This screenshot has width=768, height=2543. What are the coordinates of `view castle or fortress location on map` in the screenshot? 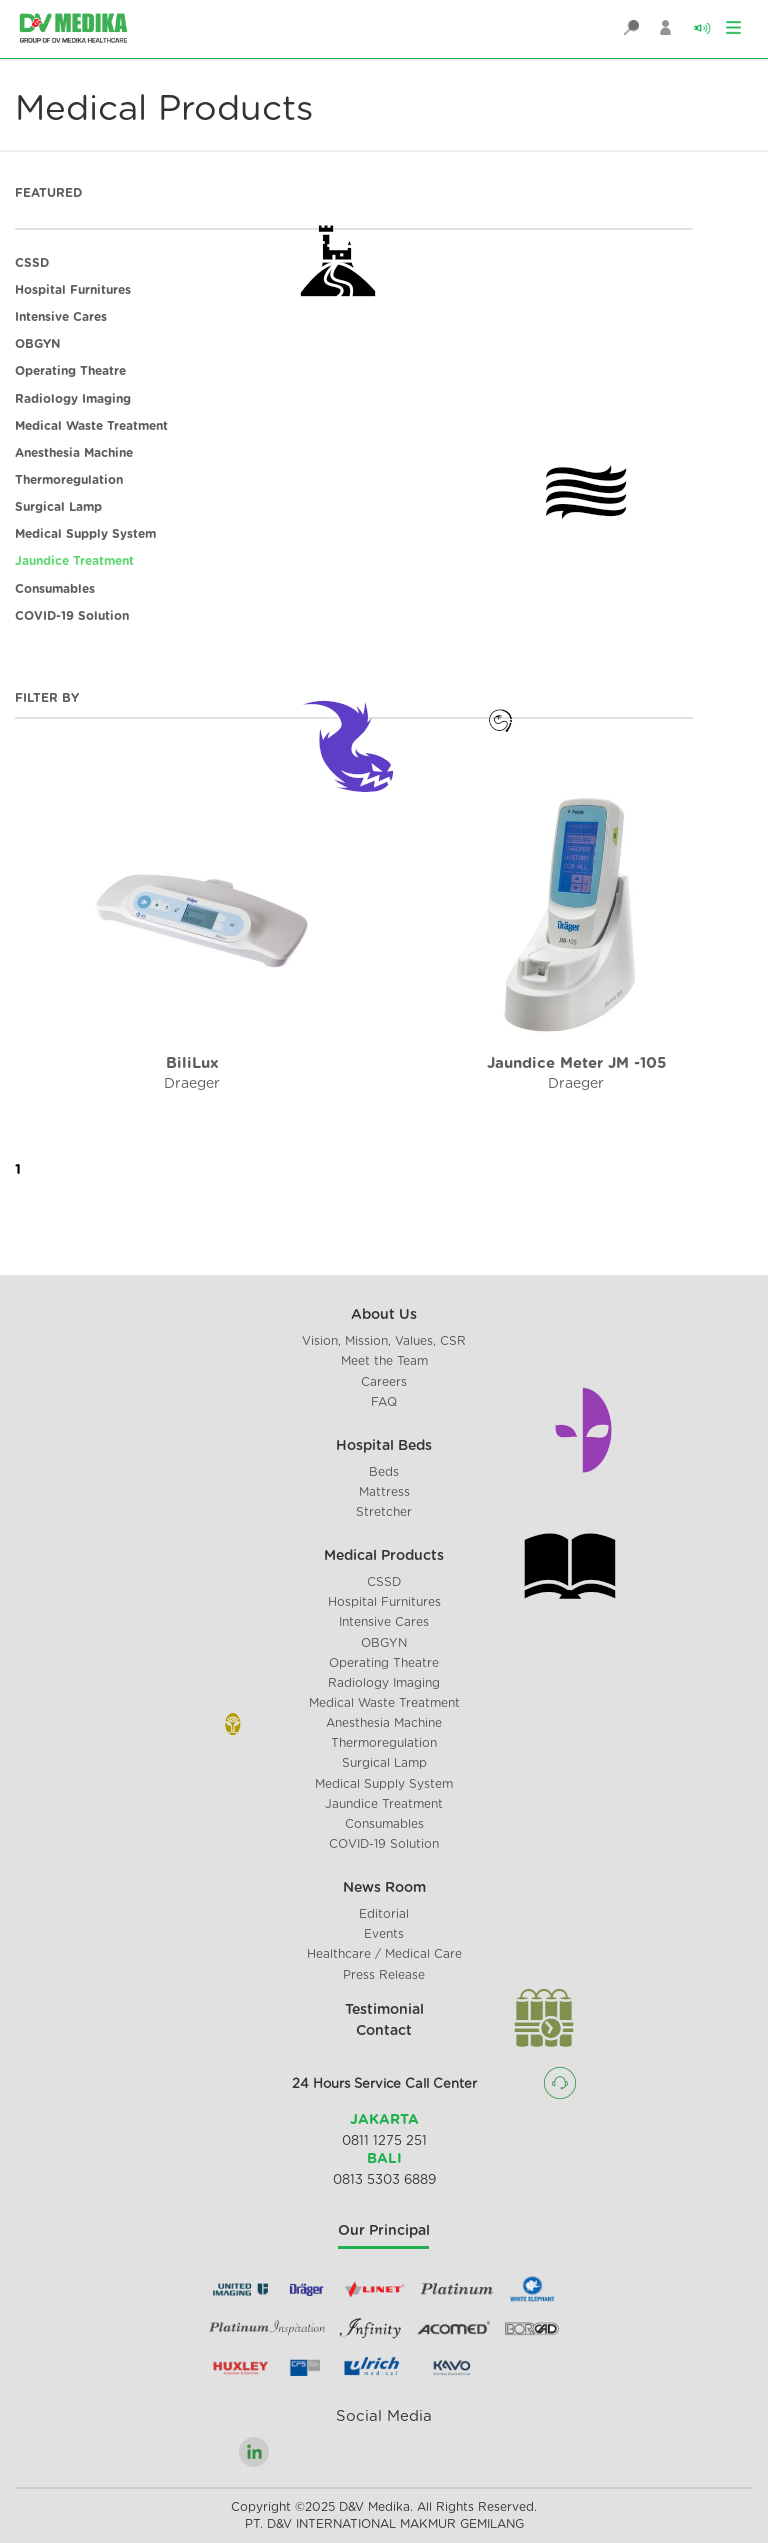 It's located at (338, 259).